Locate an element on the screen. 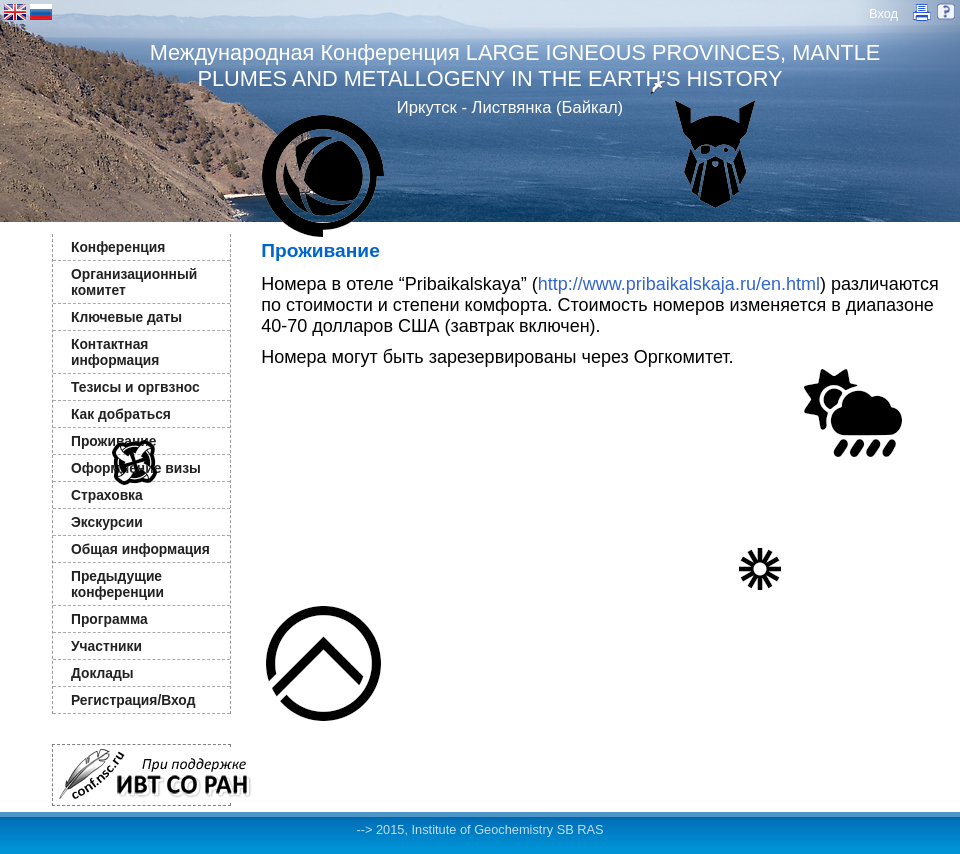  open the openHAB smart home dashboard is located at coordinates (323, 663).